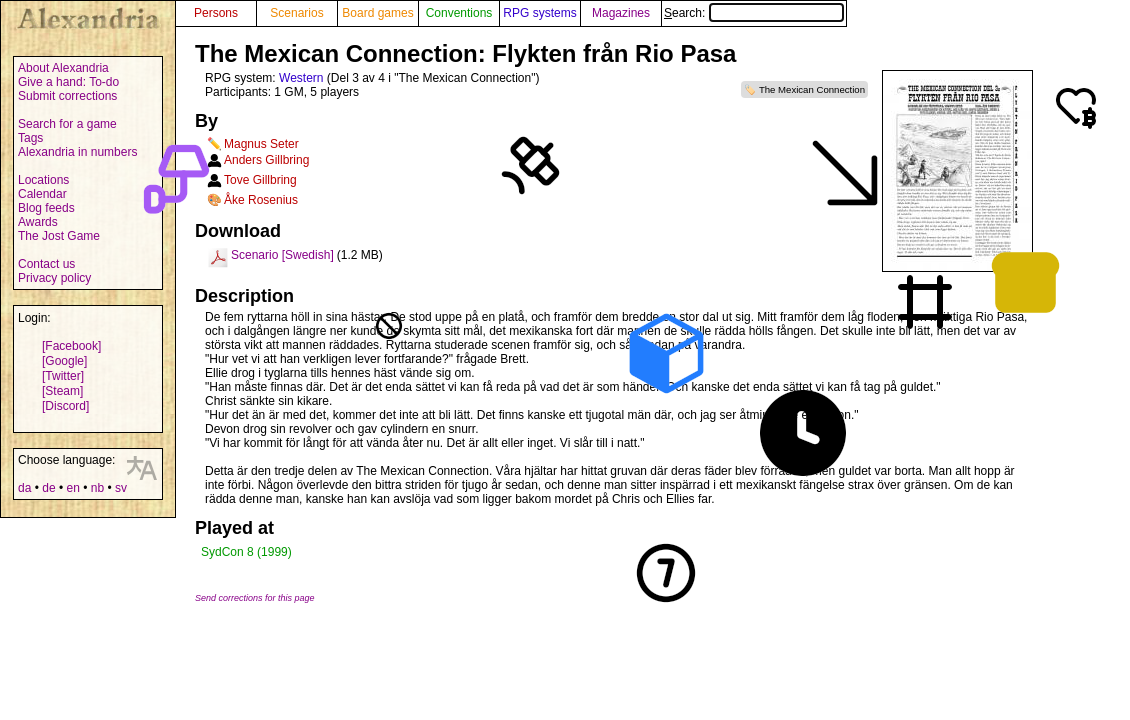 This screenshot has height=720, width=1130. Describe the element at coordinates (803, 433) in the screenshot. I see `view time or clock settings` at that location.